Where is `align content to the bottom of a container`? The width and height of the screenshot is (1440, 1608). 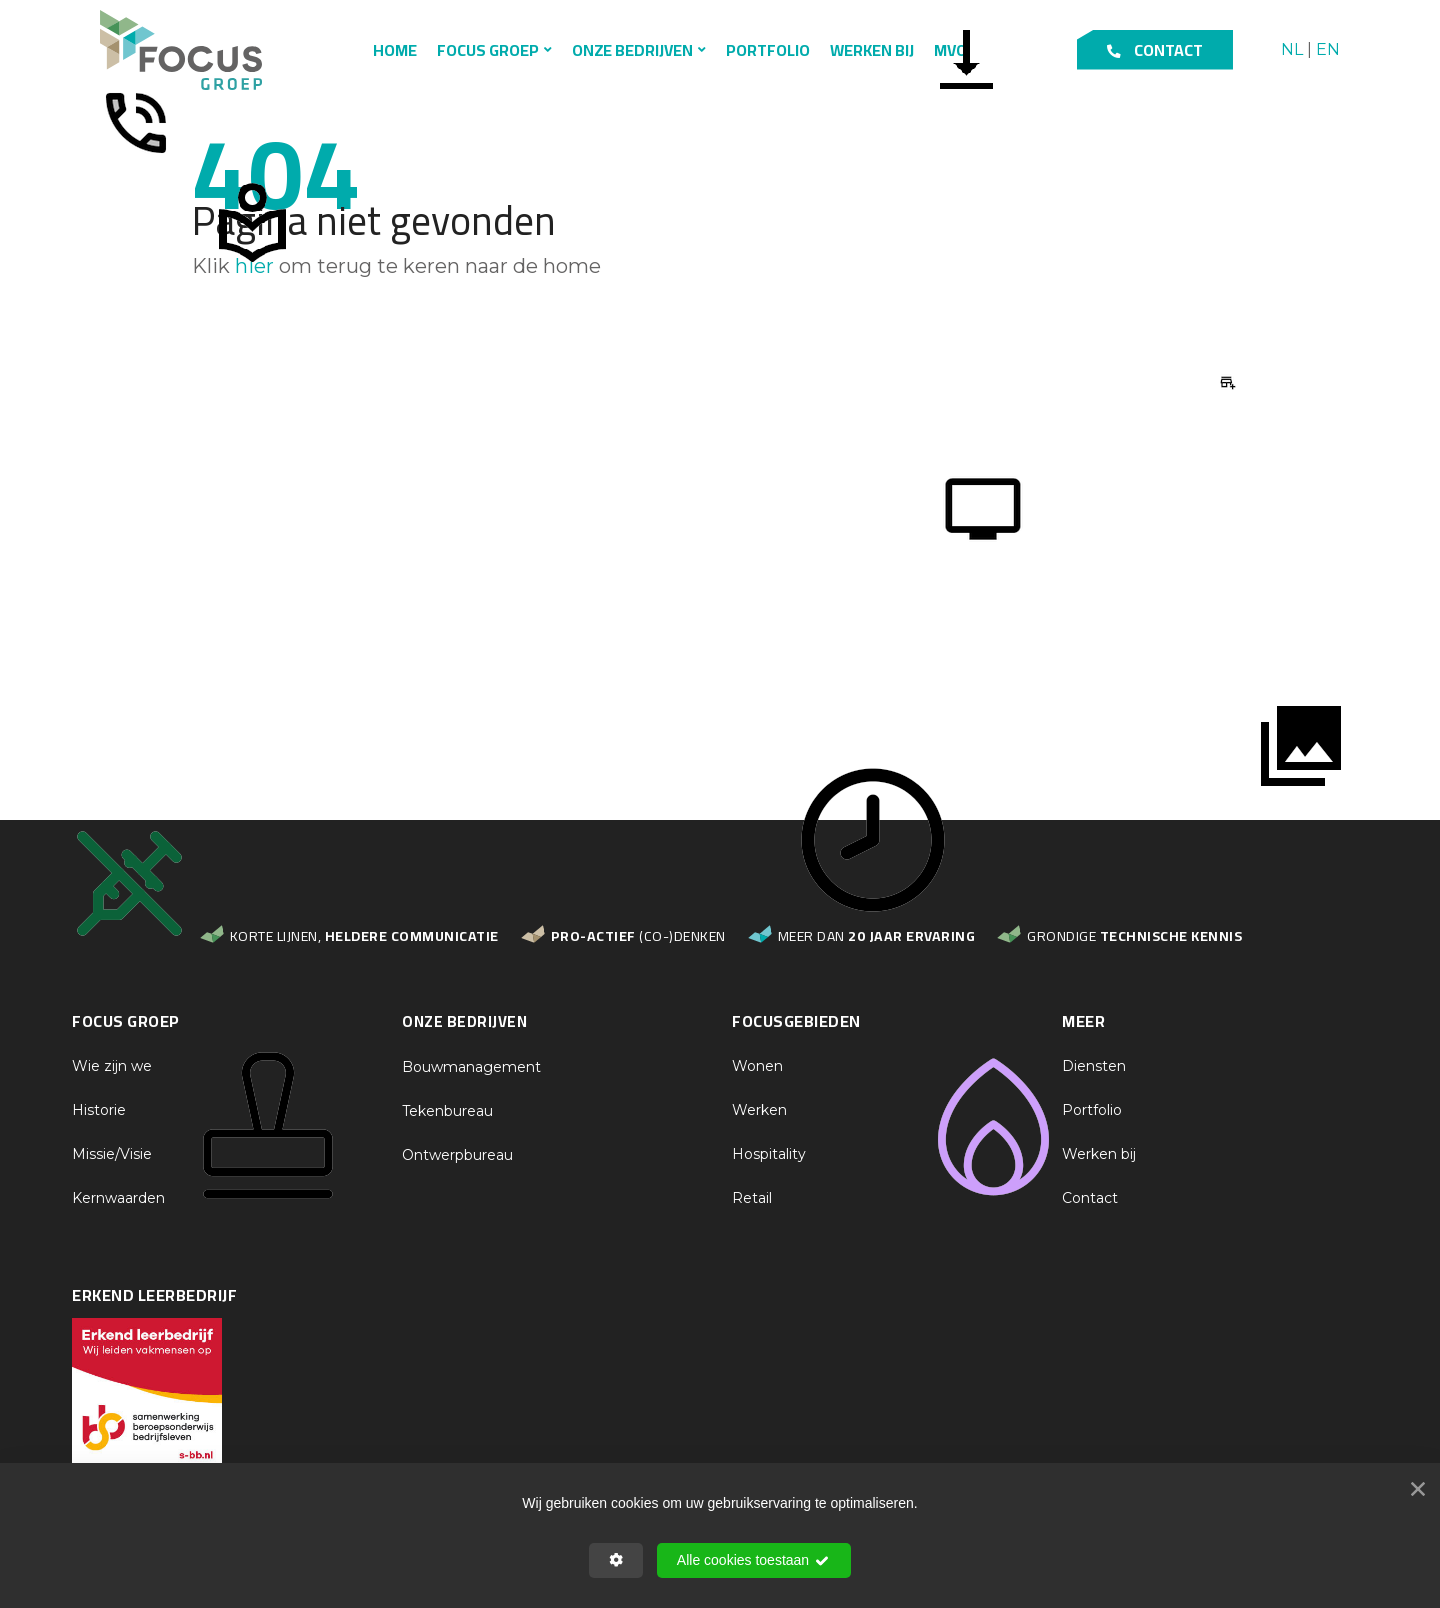
align content to the bottom of a container is located at coordinates (966, 59).